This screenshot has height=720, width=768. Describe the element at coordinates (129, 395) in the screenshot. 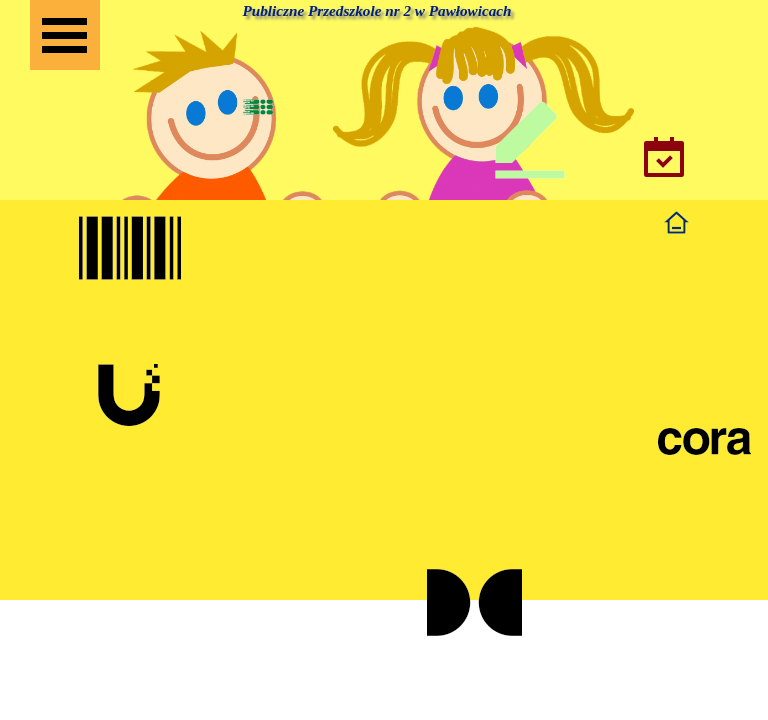

I see `ubiquiti networks company logo` at that location.